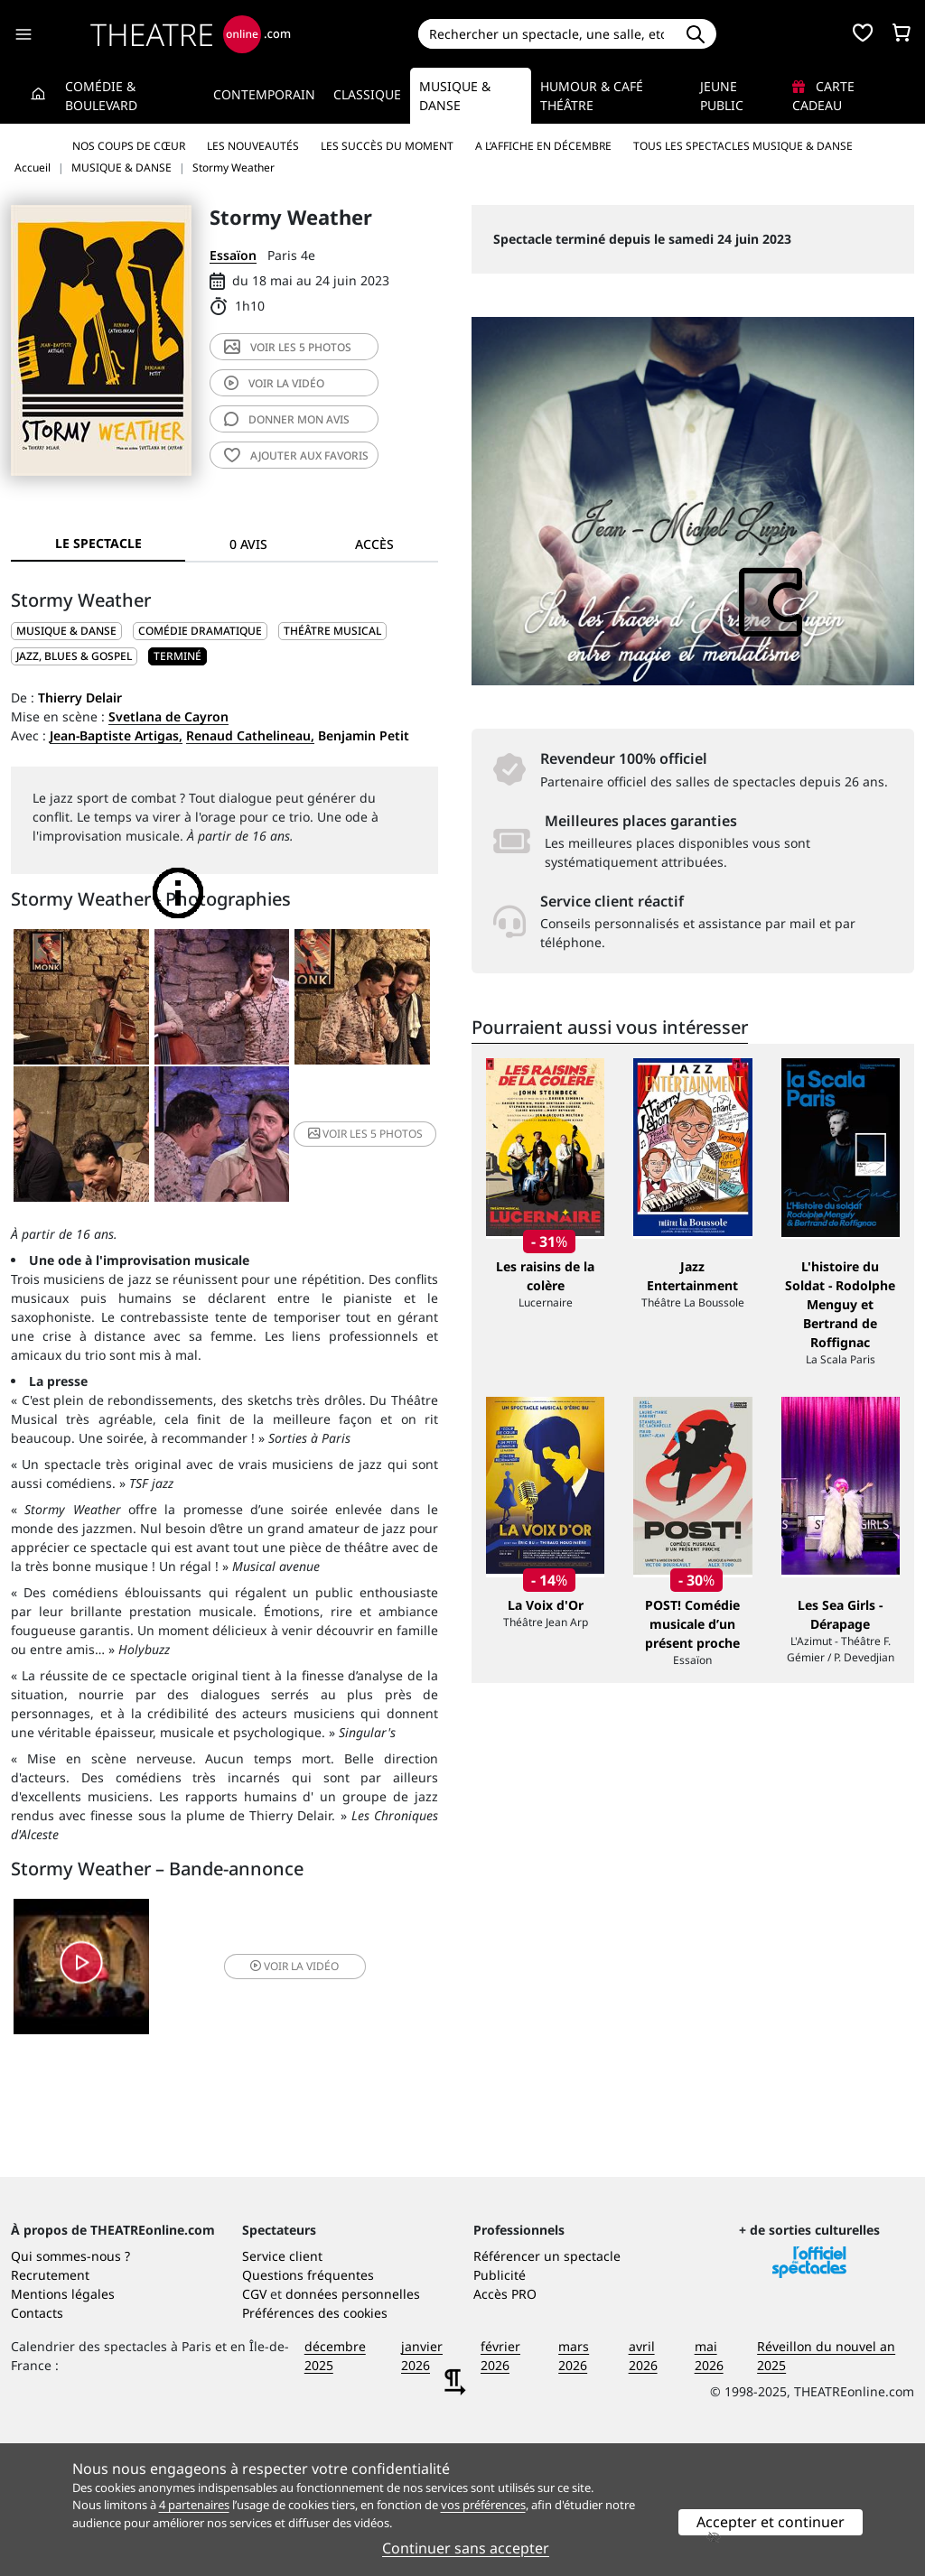  Describe the element at coordinates (178, 893) in the screenshot. I see `view more information about this item` at that location.